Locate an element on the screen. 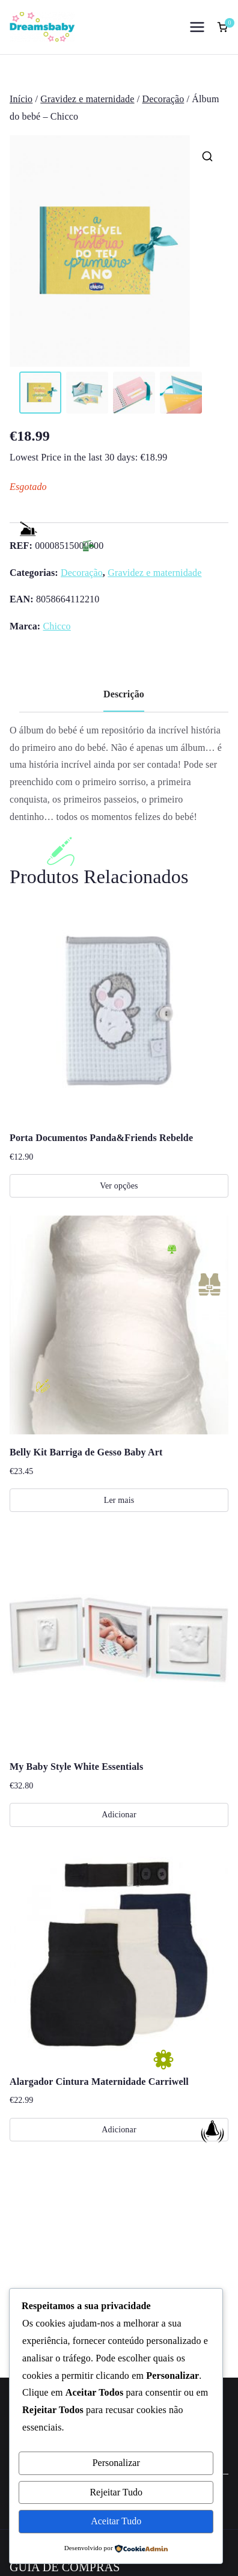 This screenshot has width=238, height=2576. dessert or sweet treat category in a game menu is located at coordinates (172, 1249).